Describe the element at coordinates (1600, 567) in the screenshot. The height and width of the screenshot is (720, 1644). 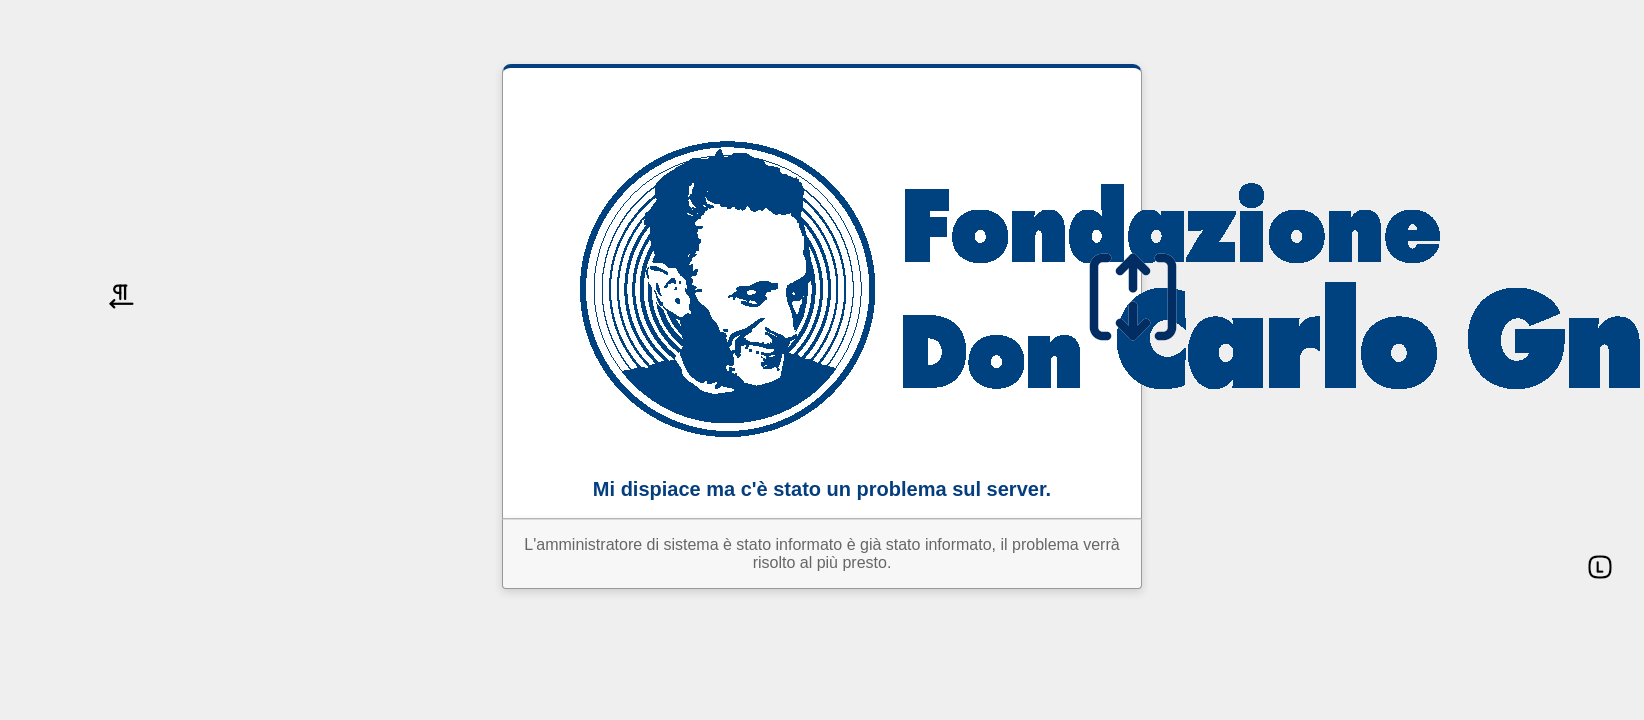
I see `indicates an item or category labeled "L"` at that location.